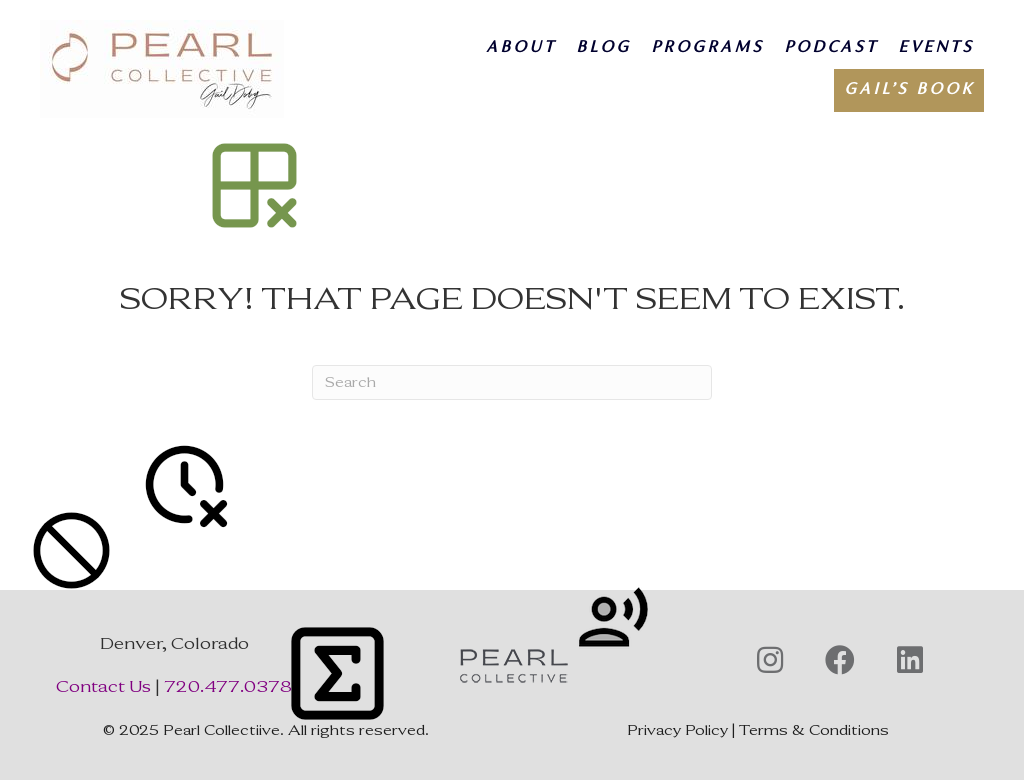 This screenshot has width=1024, height=780. Describe the element at coordinates (71, 550) in the screenshot. I see `indicates blocked or prohibited content` at that location.